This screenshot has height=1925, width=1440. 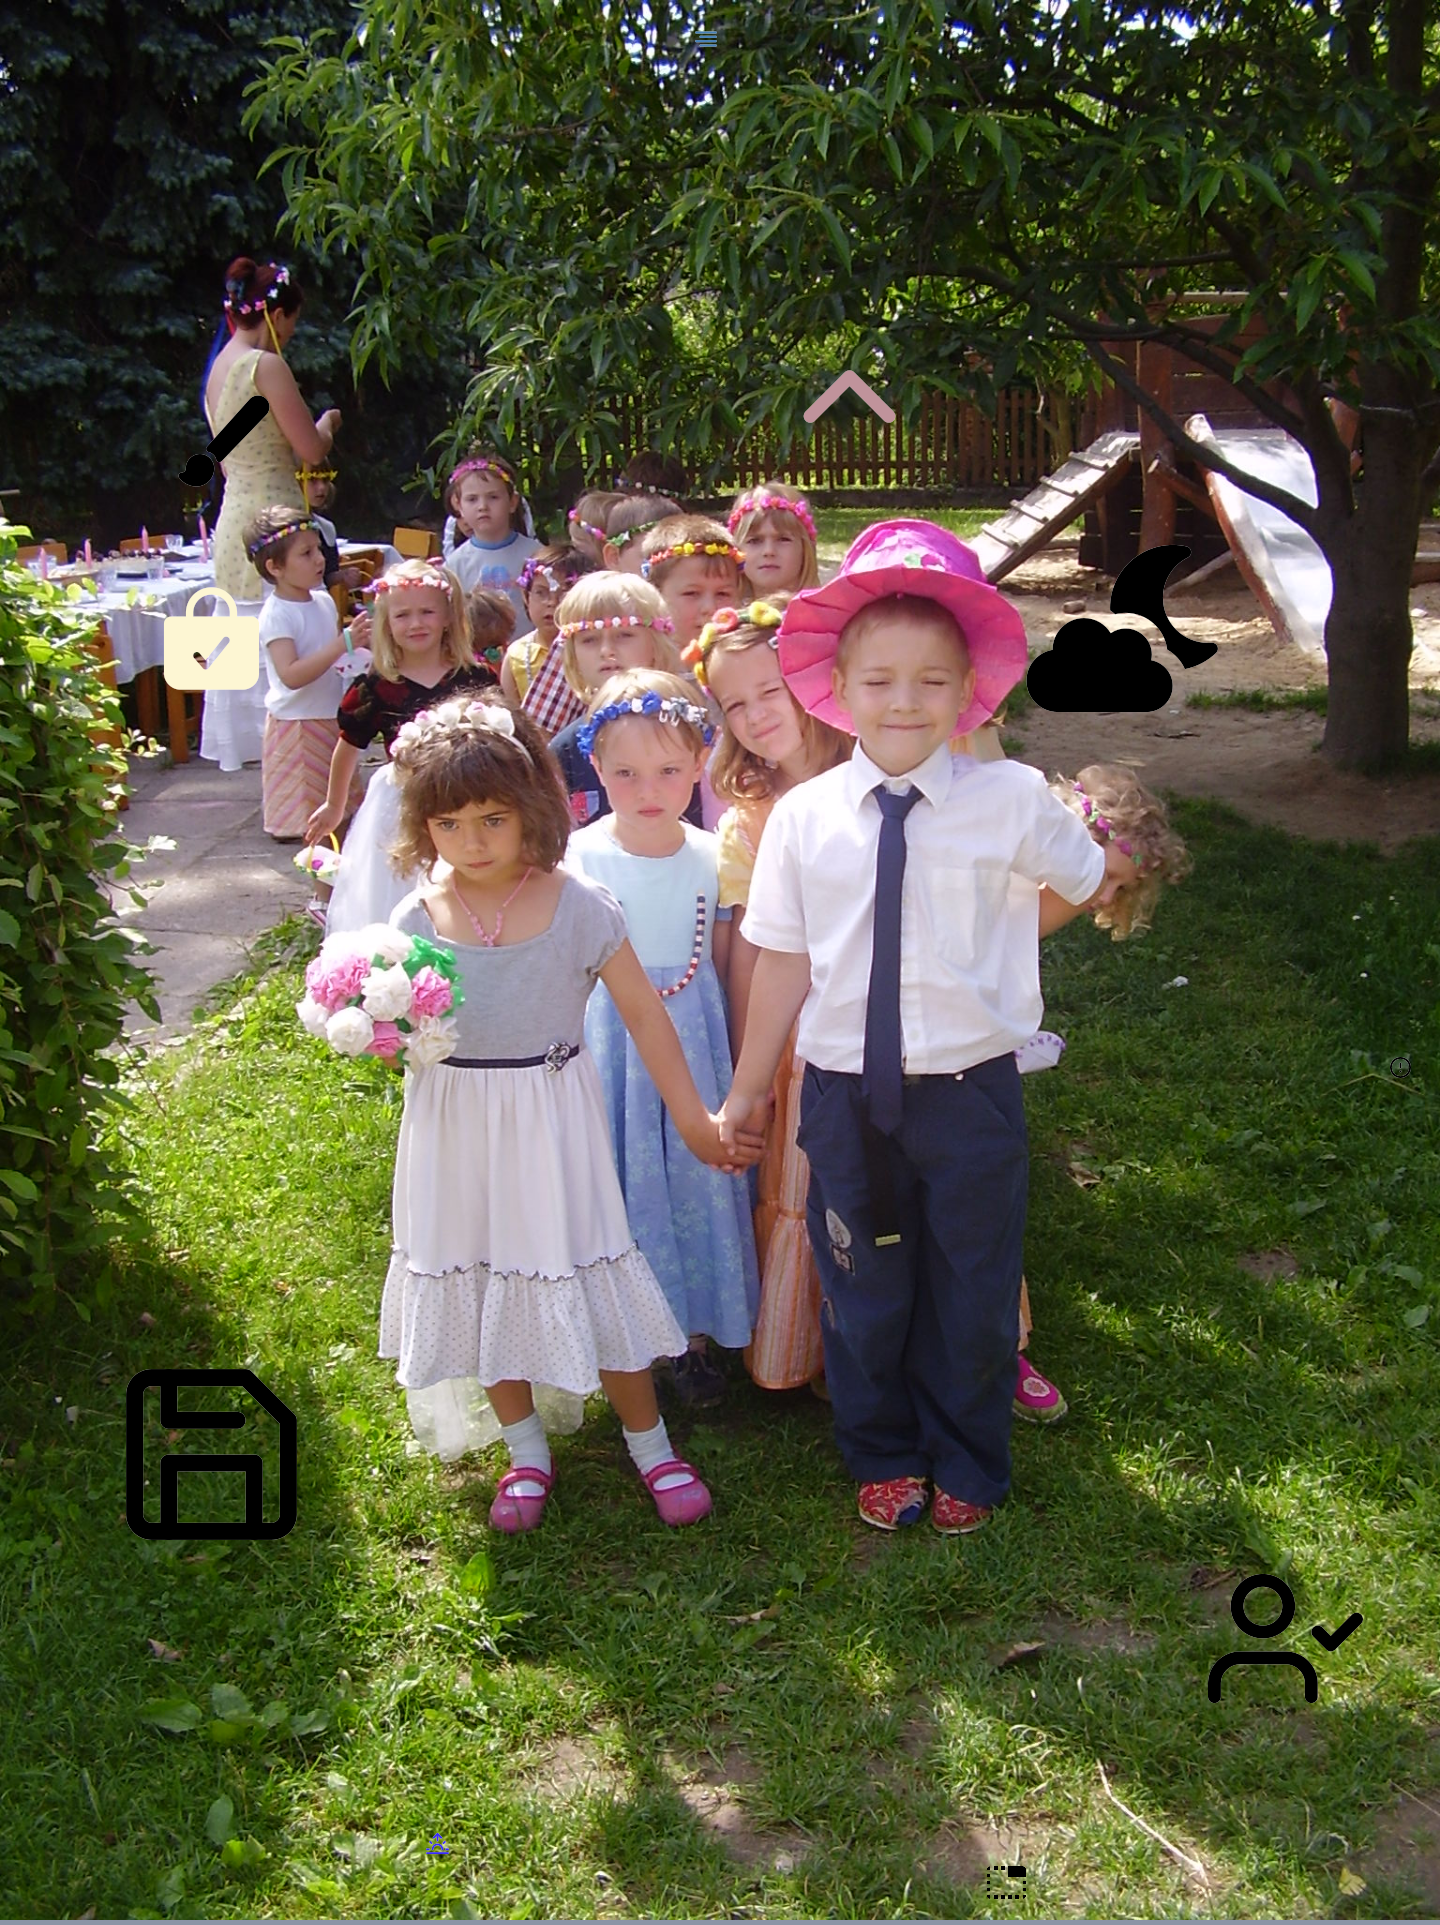 I want to click on indicates sunrise or morning time, so click(x=437, y=1843).